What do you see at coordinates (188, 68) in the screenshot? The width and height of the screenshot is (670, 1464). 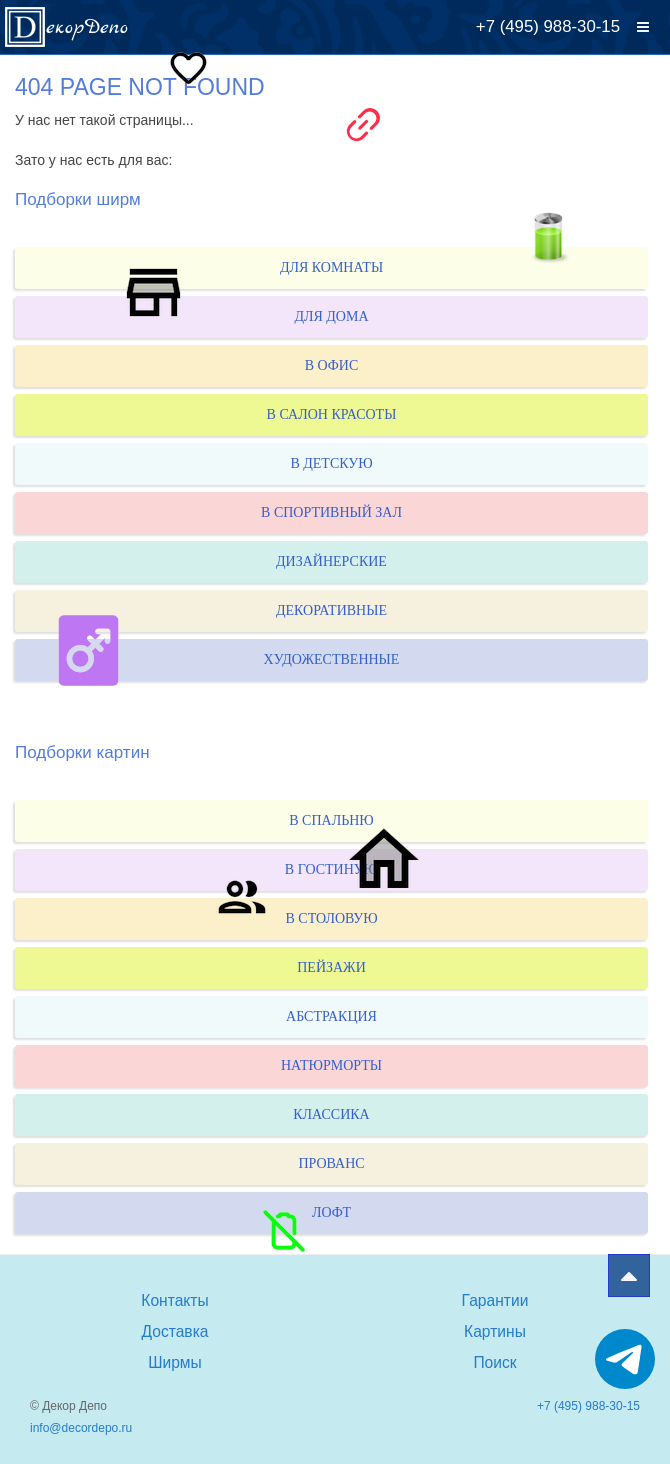 I see `add to favorites` at bounding box center [188, 68].